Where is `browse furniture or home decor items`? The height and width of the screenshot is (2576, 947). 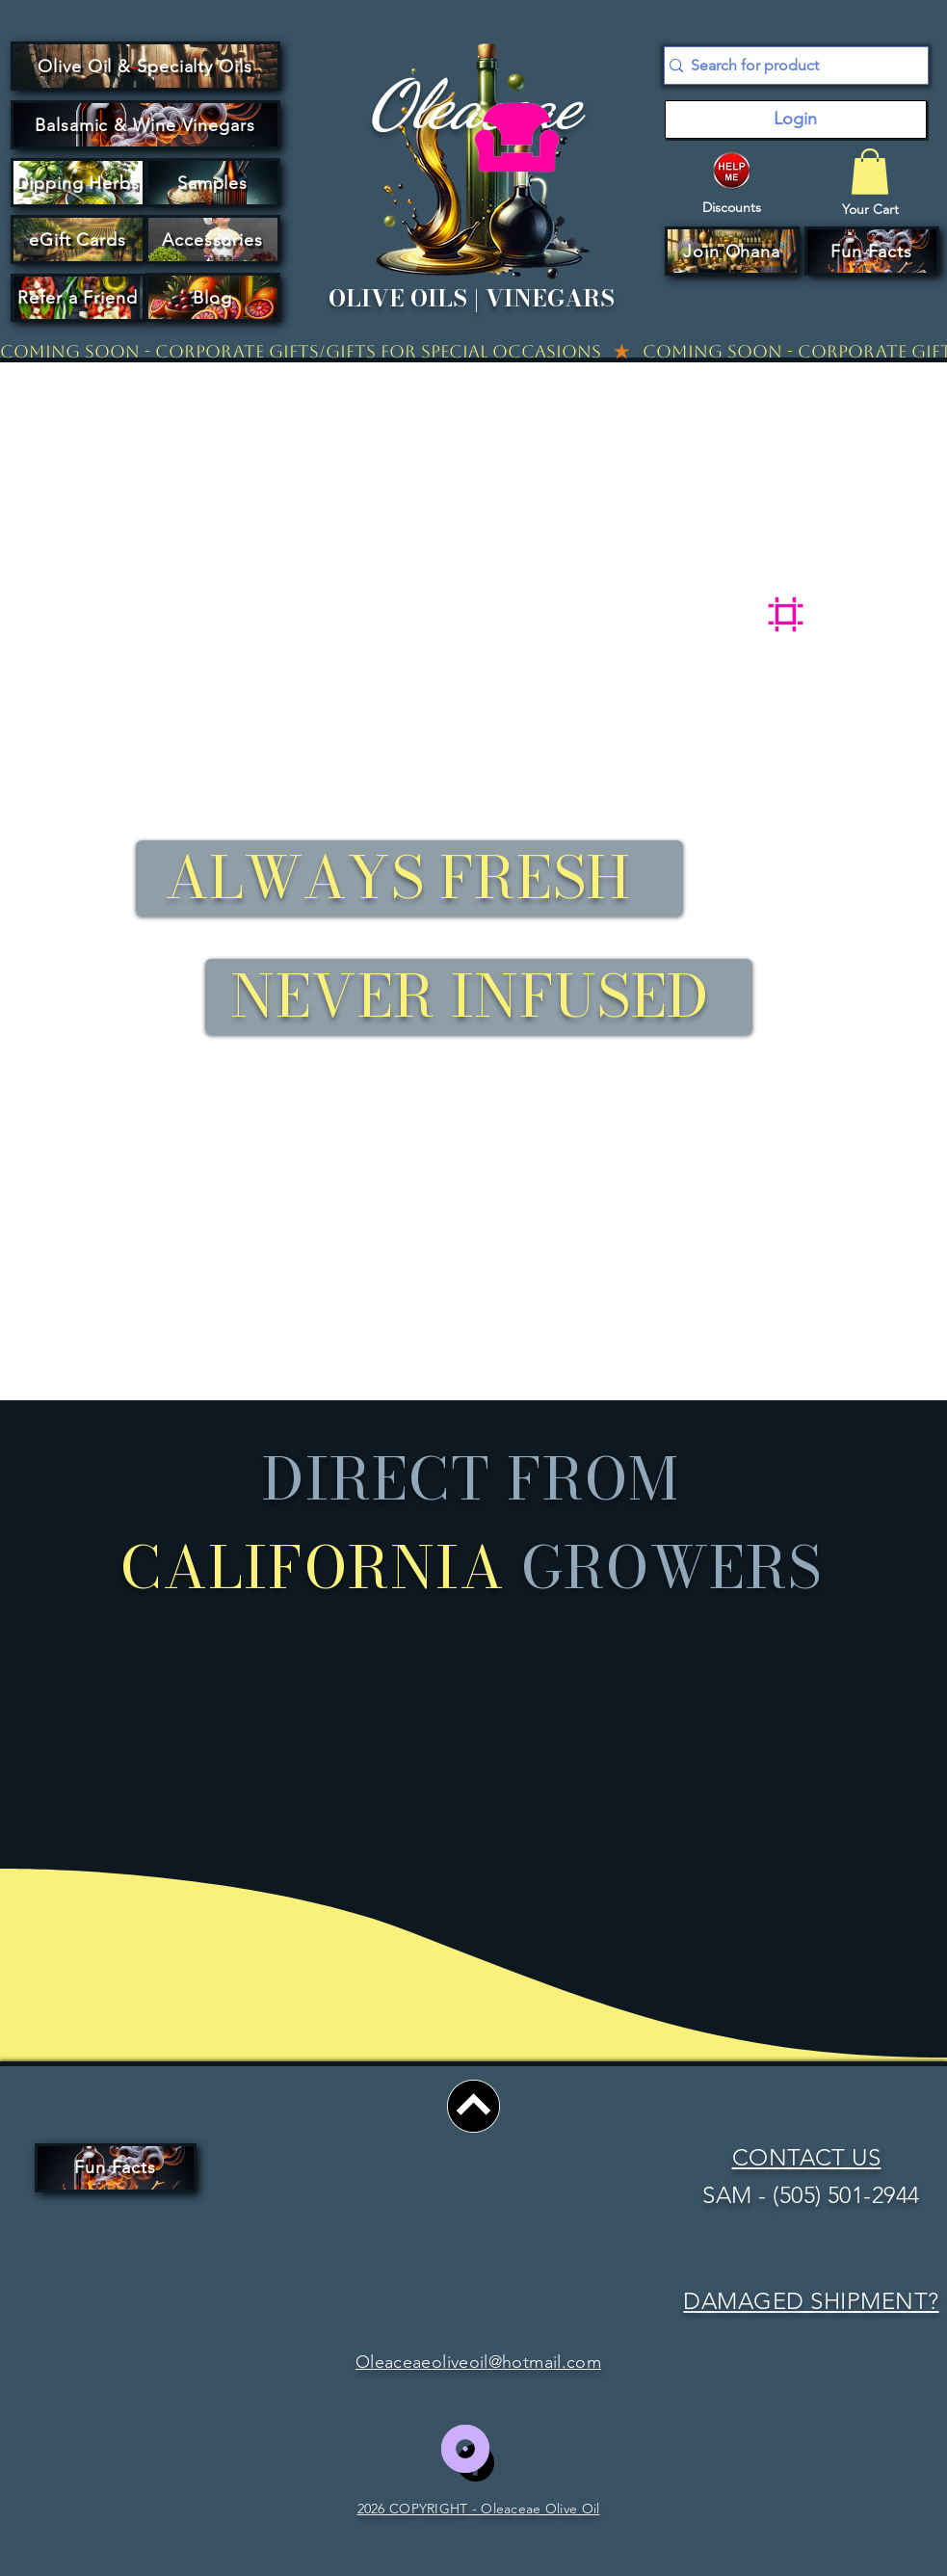
browse furniture or home decor items is located at coordinates (516, 137).